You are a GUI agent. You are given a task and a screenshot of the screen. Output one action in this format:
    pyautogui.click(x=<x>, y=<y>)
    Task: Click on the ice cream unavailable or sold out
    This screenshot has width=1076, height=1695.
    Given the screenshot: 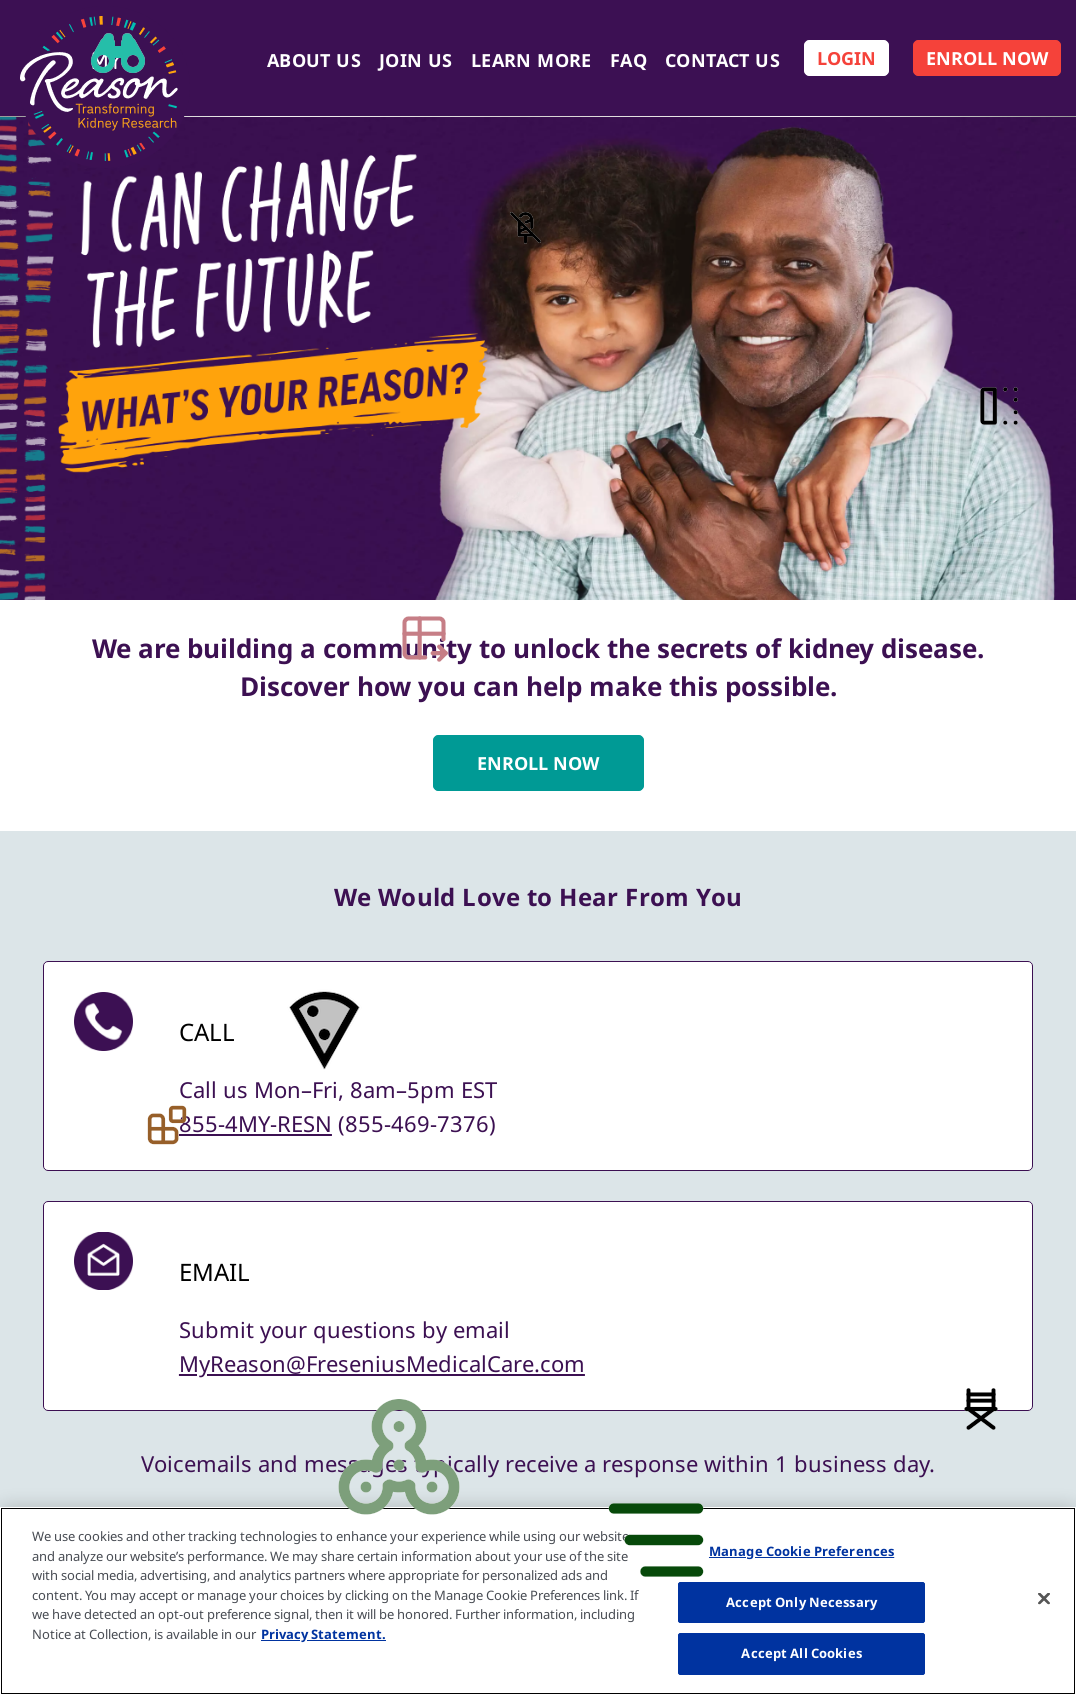 What is the action you would take?
    pyautogui.click(x=525, y=227)
    